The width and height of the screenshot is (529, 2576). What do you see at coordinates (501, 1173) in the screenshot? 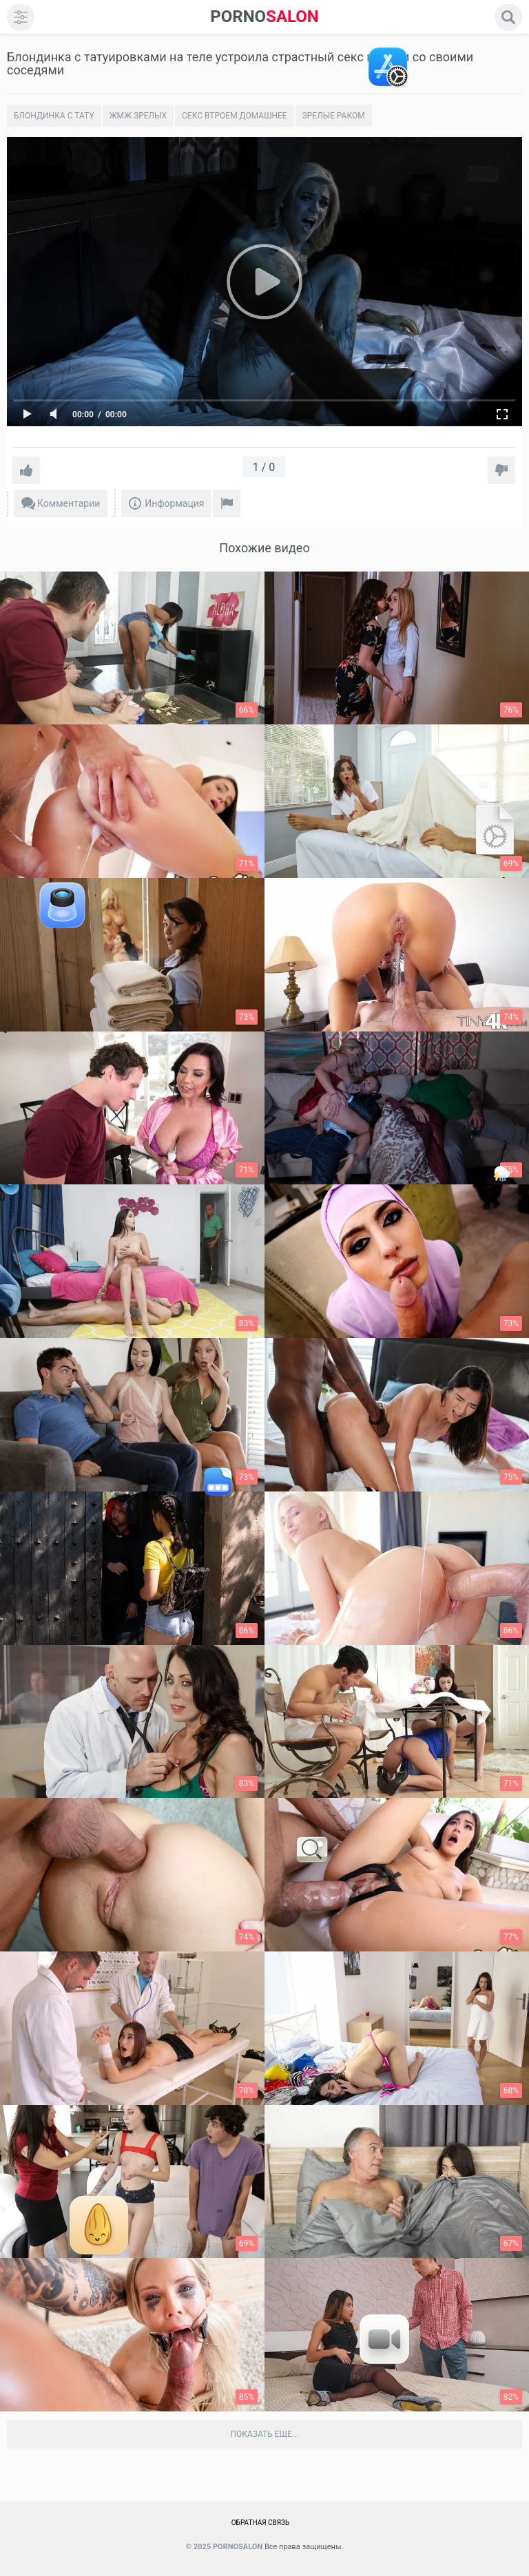
I see `indicates stormy weather conditions` at bounding box center [501, 1173].